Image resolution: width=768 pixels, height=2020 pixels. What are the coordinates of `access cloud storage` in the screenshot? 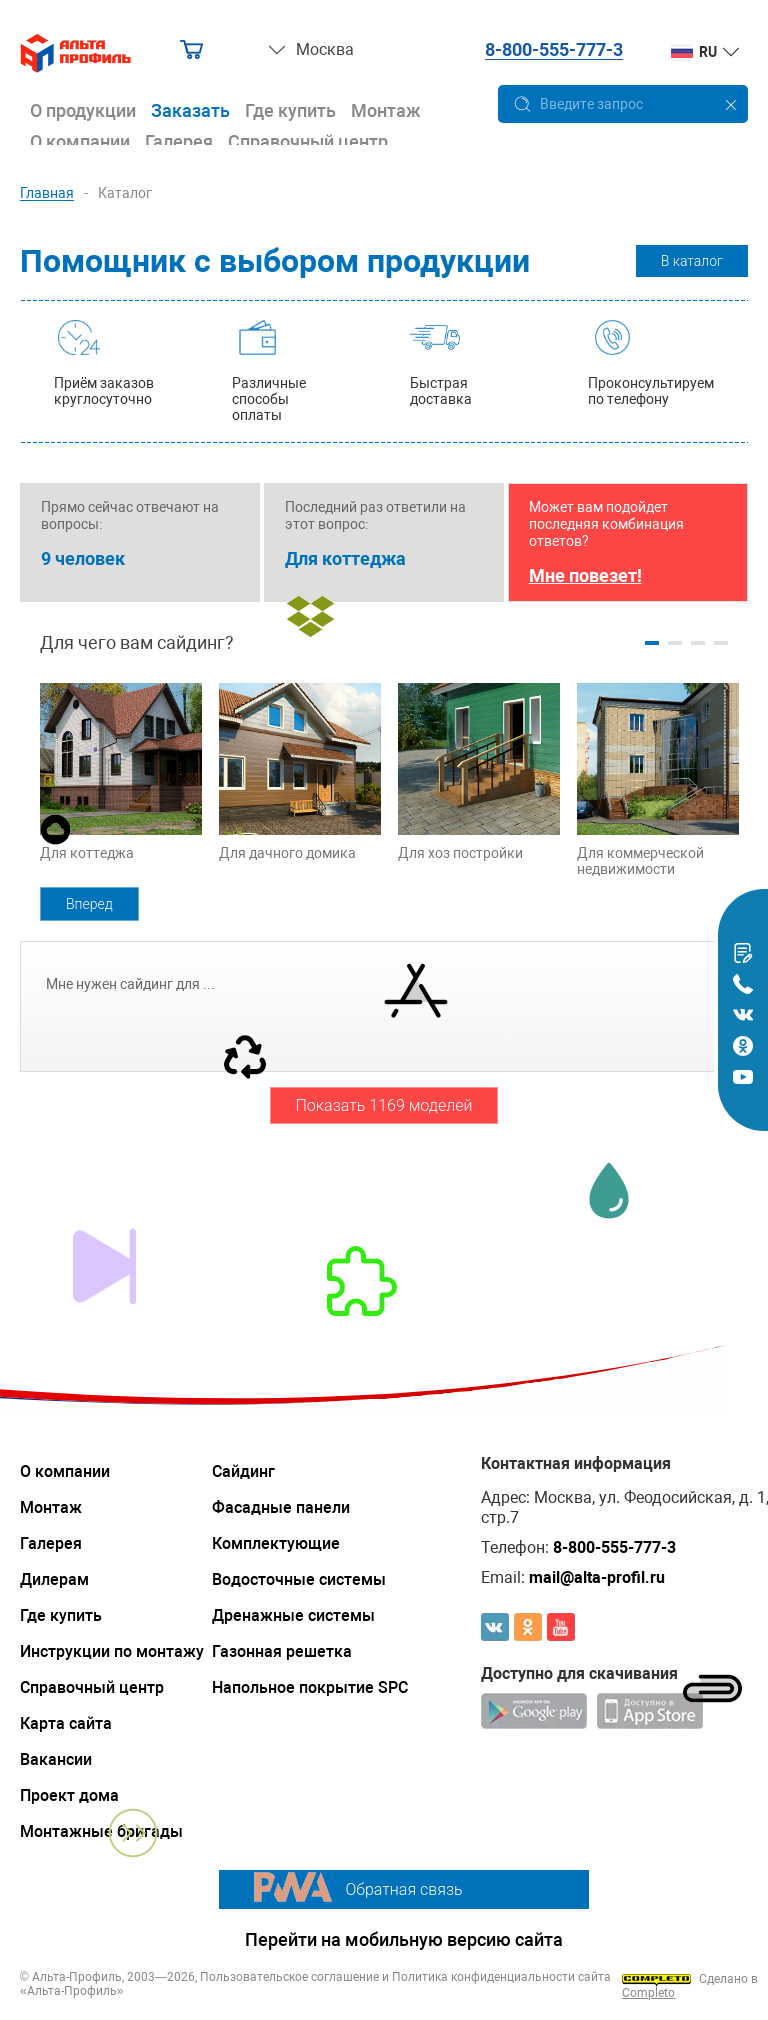 It's located at (55, 829).